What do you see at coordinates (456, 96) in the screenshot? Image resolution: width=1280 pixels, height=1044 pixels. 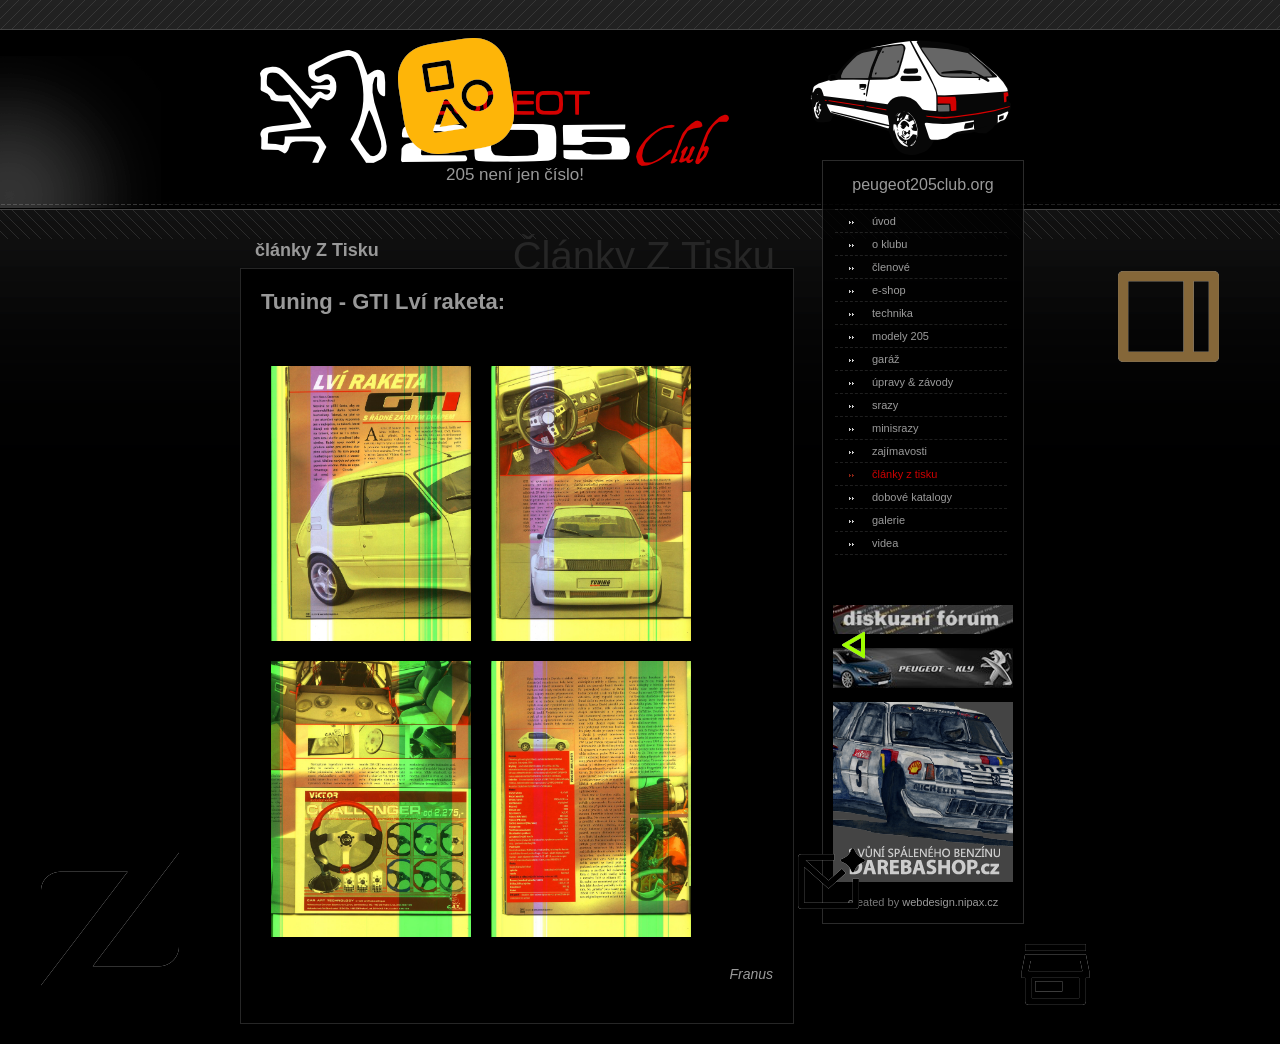 I see `open apostrophe app` at bounding box center [456, 96].